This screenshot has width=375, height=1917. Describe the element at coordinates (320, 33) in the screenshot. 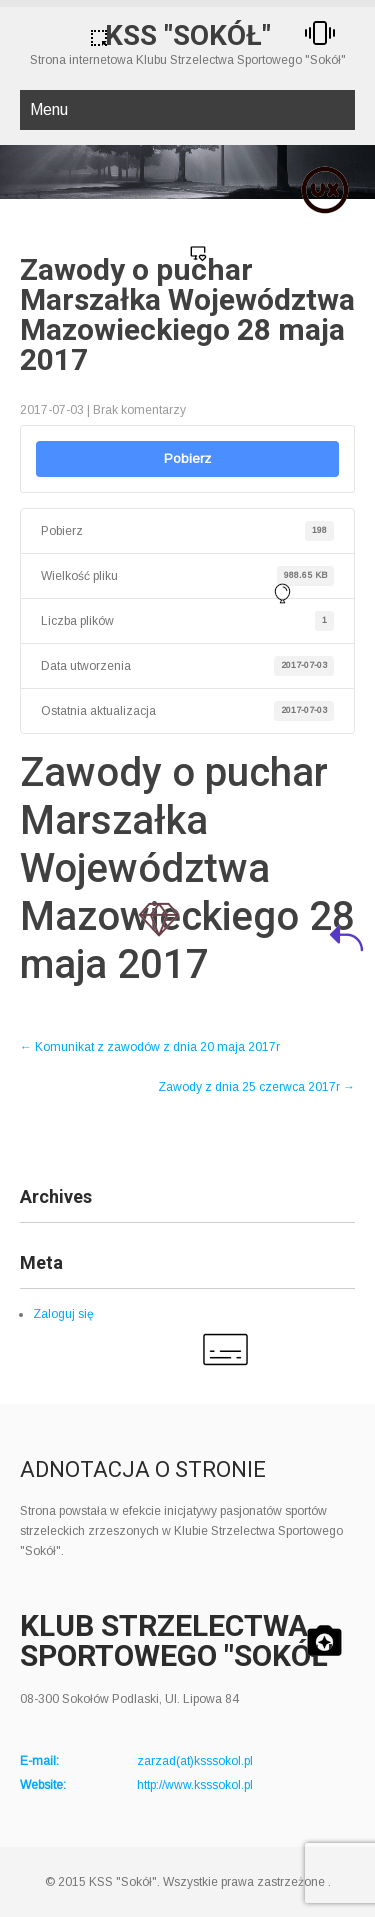

I see `enable vibrate mode on your device` at that location.